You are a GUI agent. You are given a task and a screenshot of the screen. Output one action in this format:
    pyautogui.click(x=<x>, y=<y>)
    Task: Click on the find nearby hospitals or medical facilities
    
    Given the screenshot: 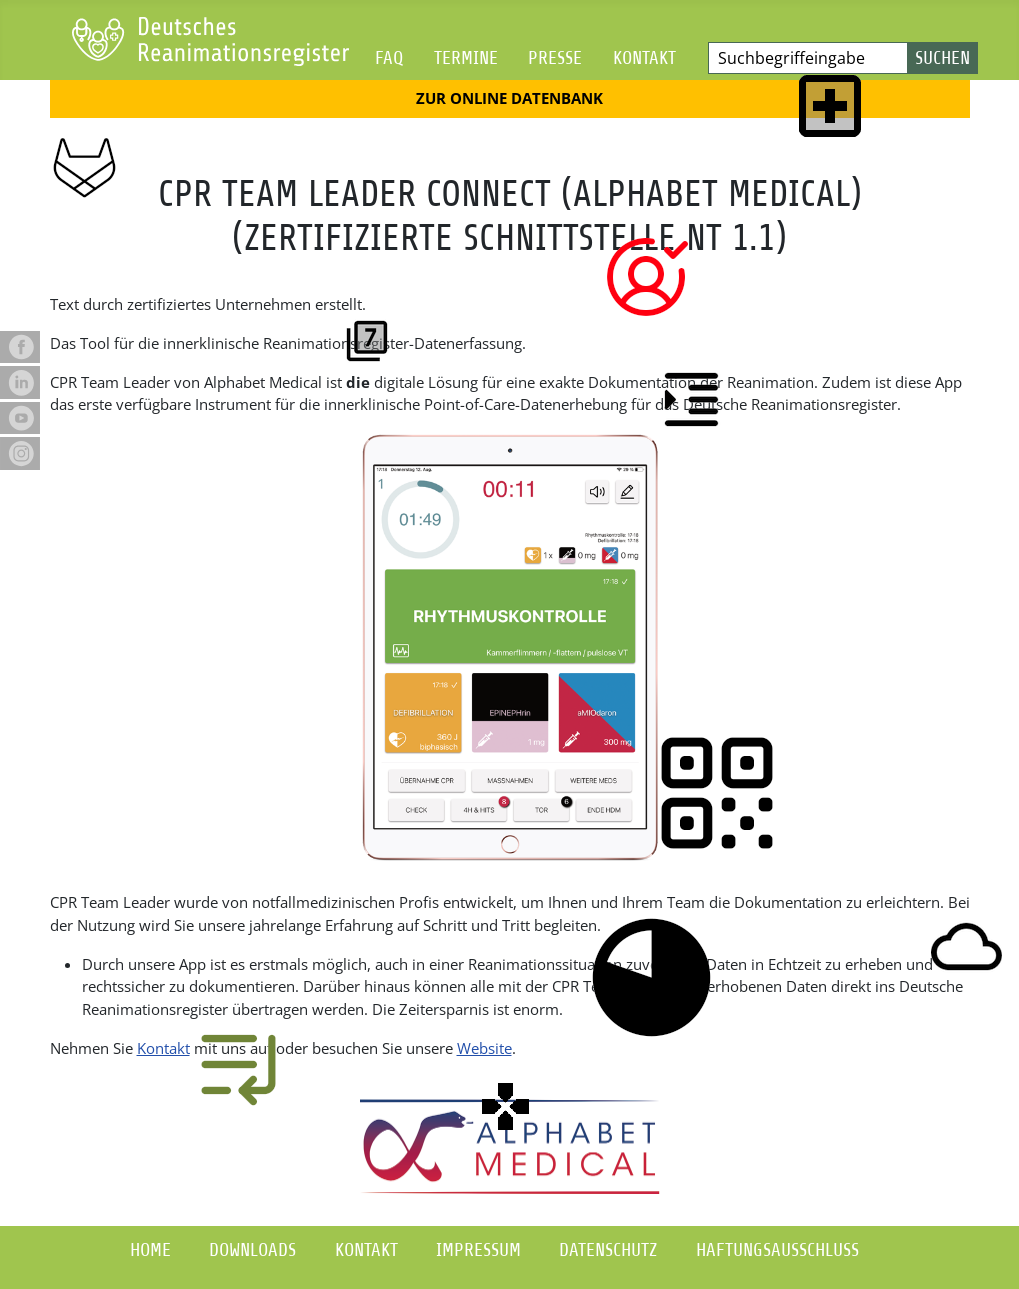 What is the action you would take?
    pyautogui.click(x=830, y=106)
    